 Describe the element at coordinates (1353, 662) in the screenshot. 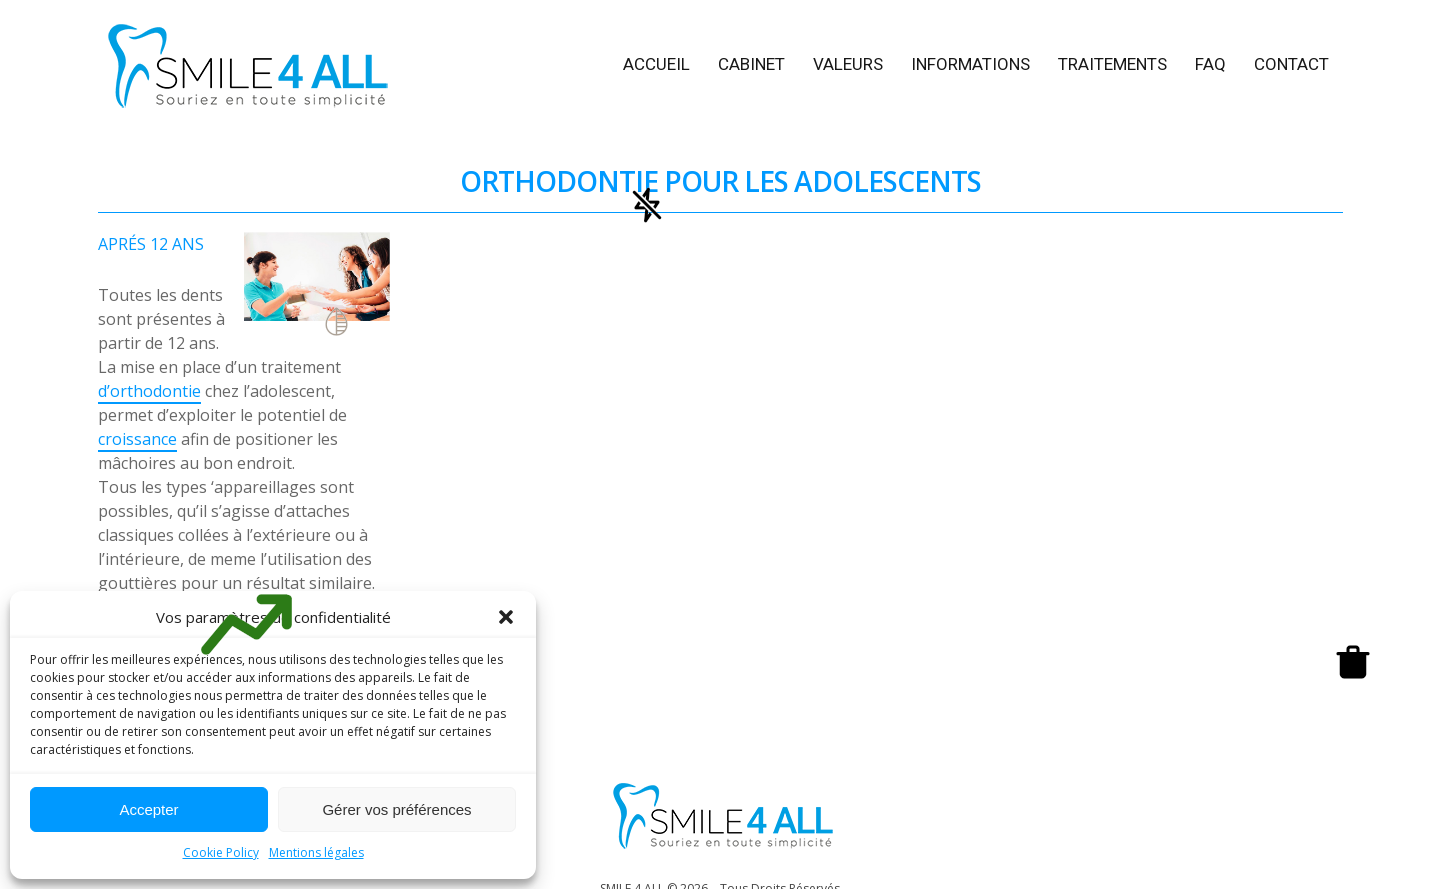

I see `delete selected item` at that location.